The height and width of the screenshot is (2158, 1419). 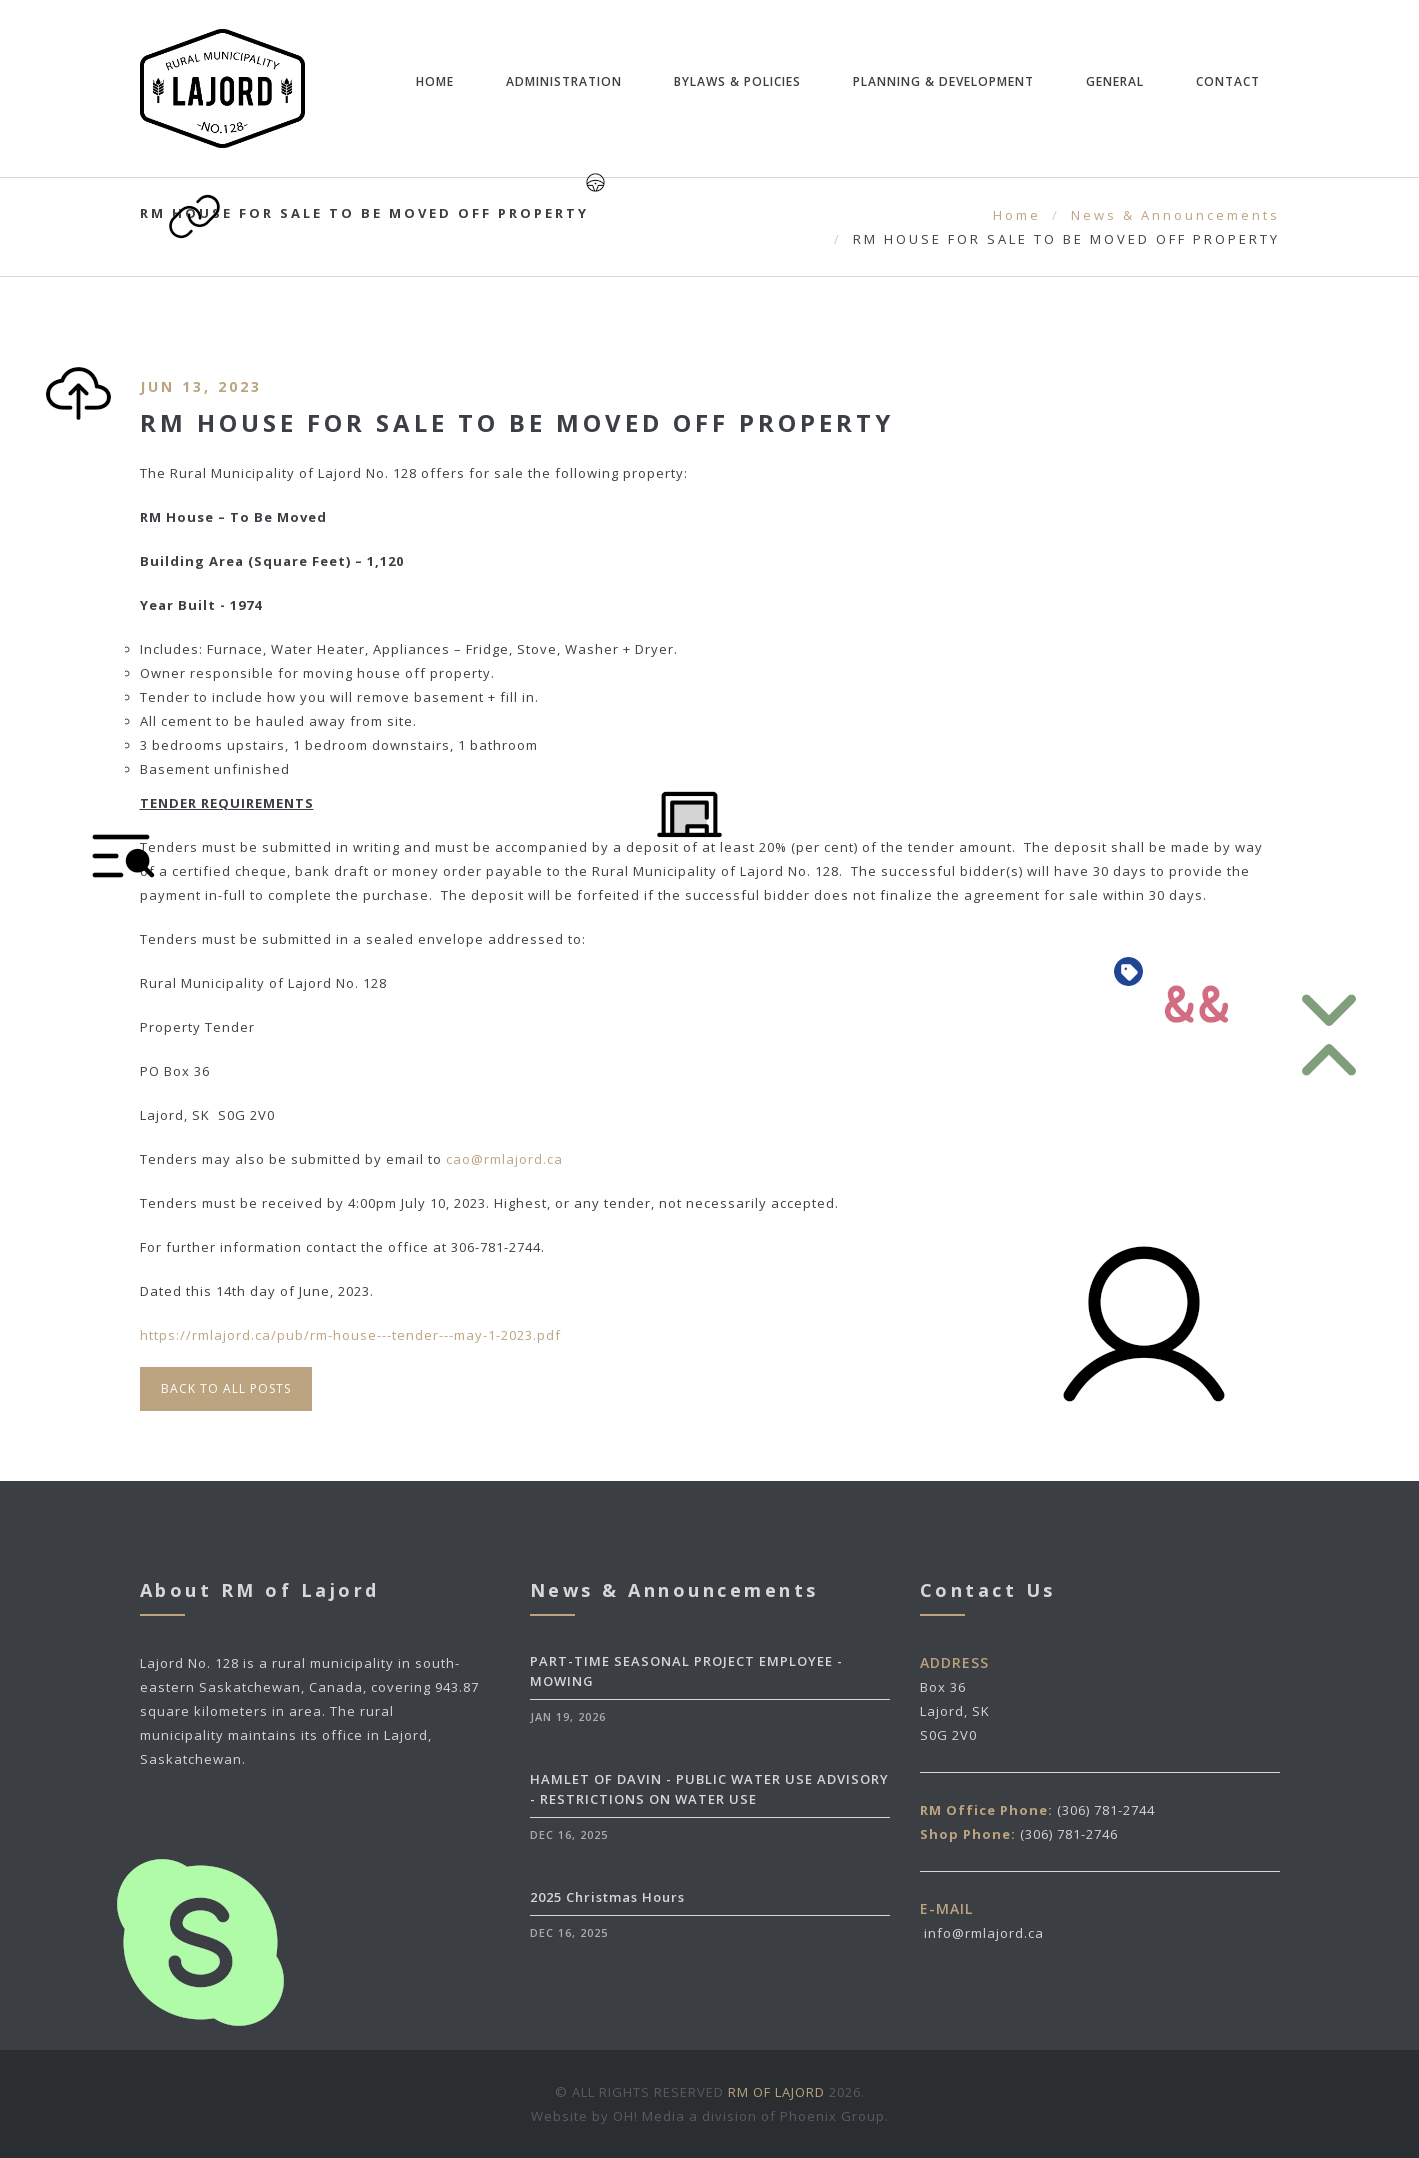 What do you see at coordinates (689, 815) in the screenshot?
I see `open presentation or teaching mode` at bounding box center [689, 815].